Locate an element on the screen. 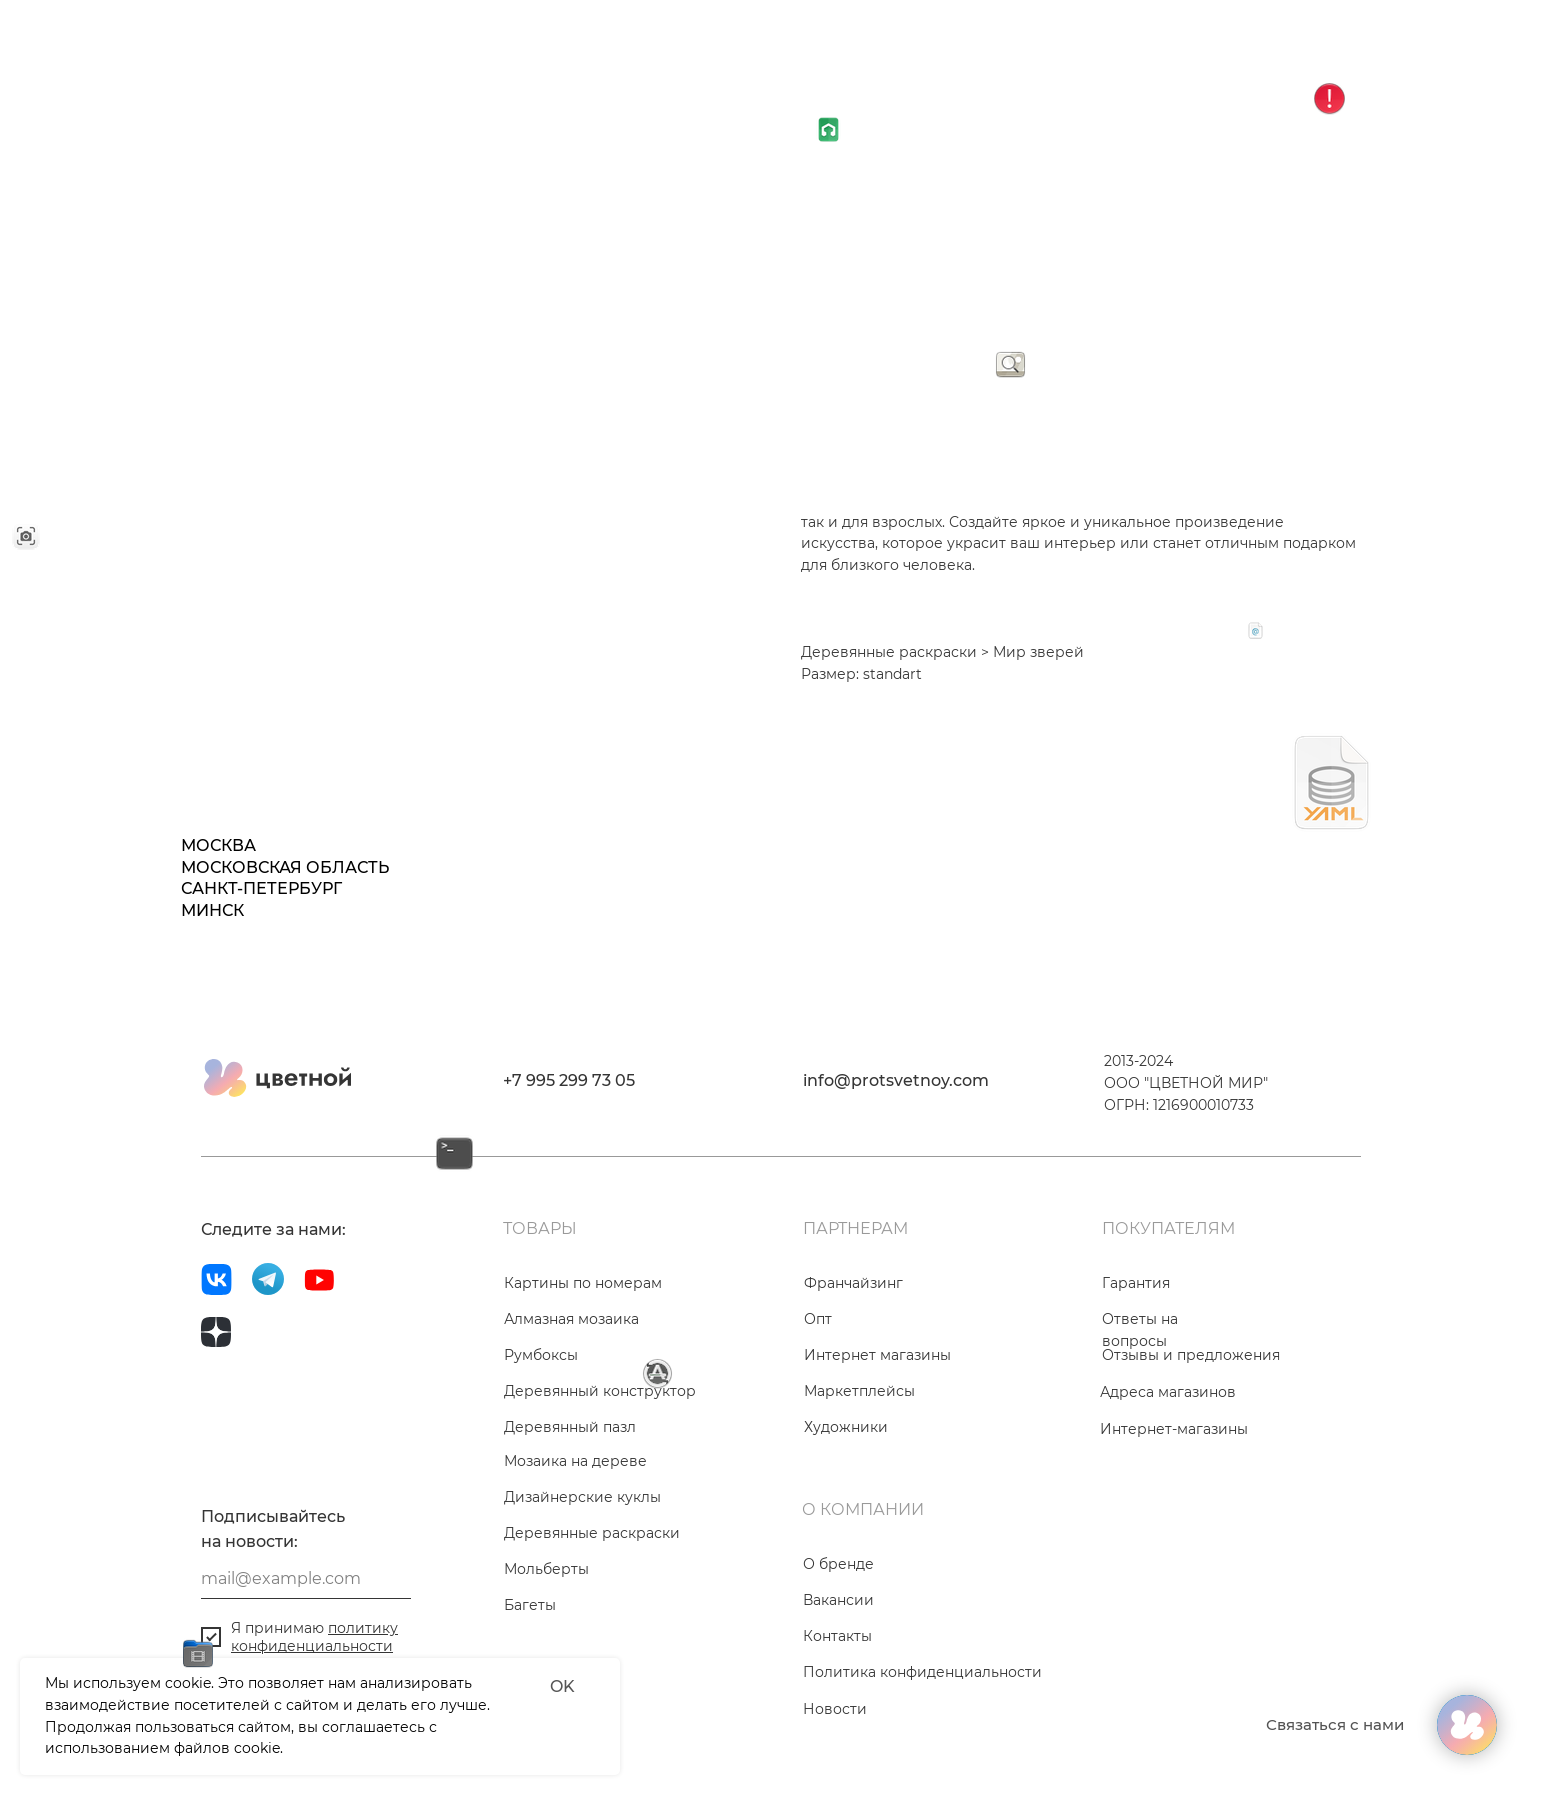 This screenshot has height=1805, width=1562. a yaml configuration file is located at coordinates (1331, 782).